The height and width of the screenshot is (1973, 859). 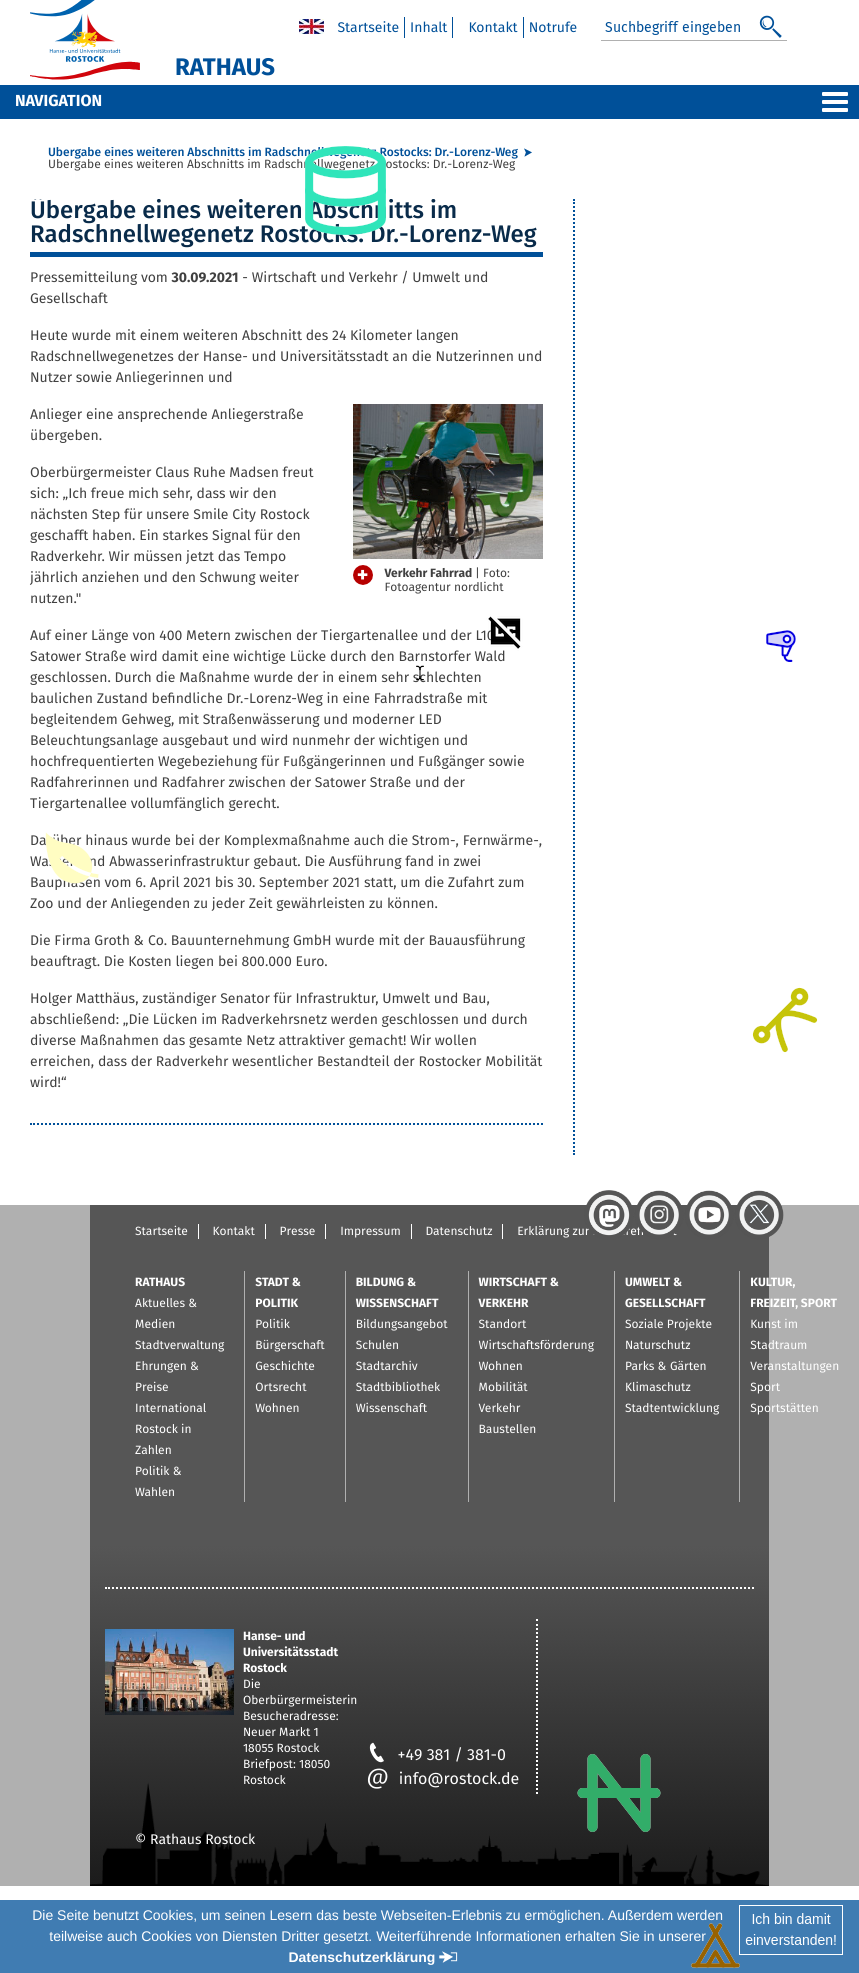 What do you see at coordinates (505, 631) in the screenshot?
I see `closed captions are disabled` at bounding box center [505, 631].